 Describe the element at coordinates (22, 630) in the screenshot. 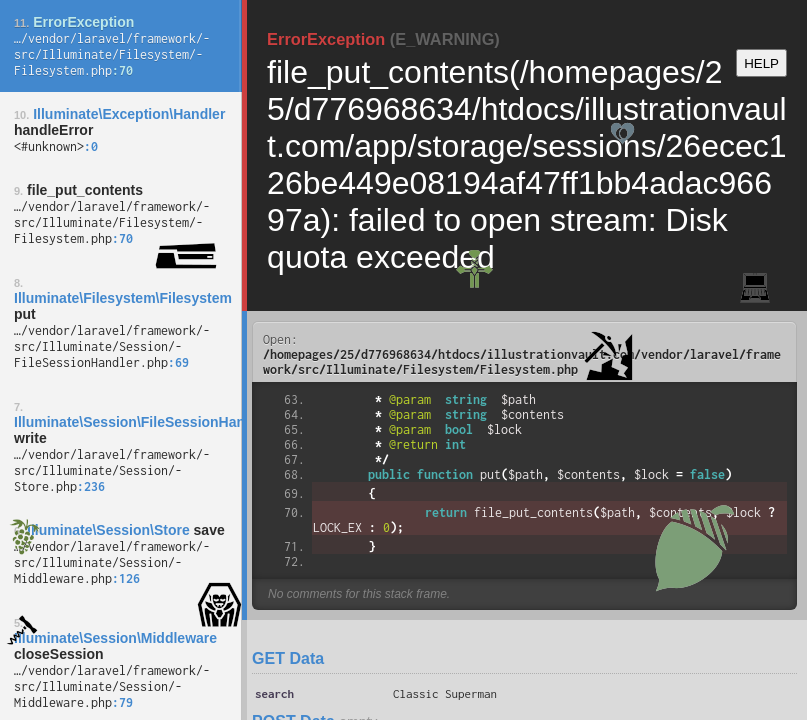

I see `wine or beverage tool in a kitchen app` at that location.